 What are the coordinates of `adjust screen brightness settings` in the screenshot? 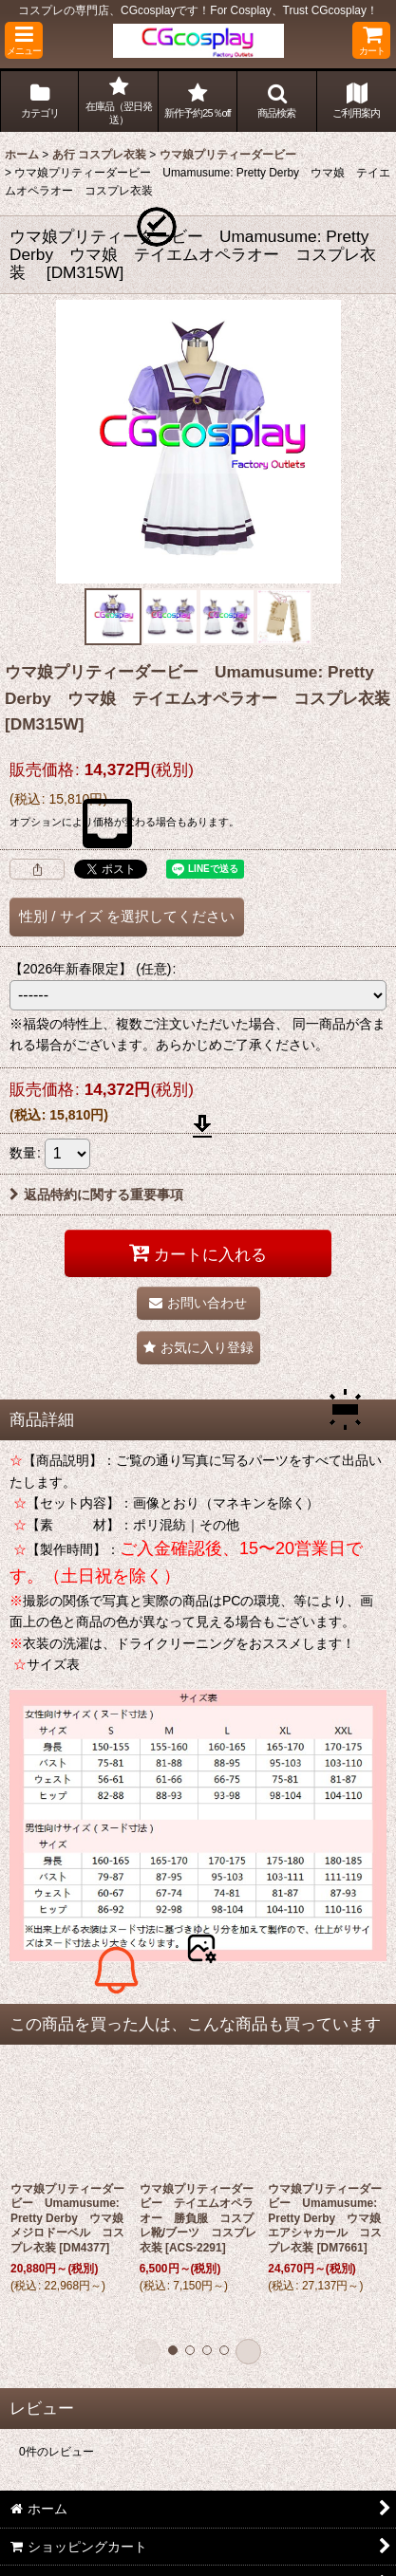 It's located at (345, 1409).